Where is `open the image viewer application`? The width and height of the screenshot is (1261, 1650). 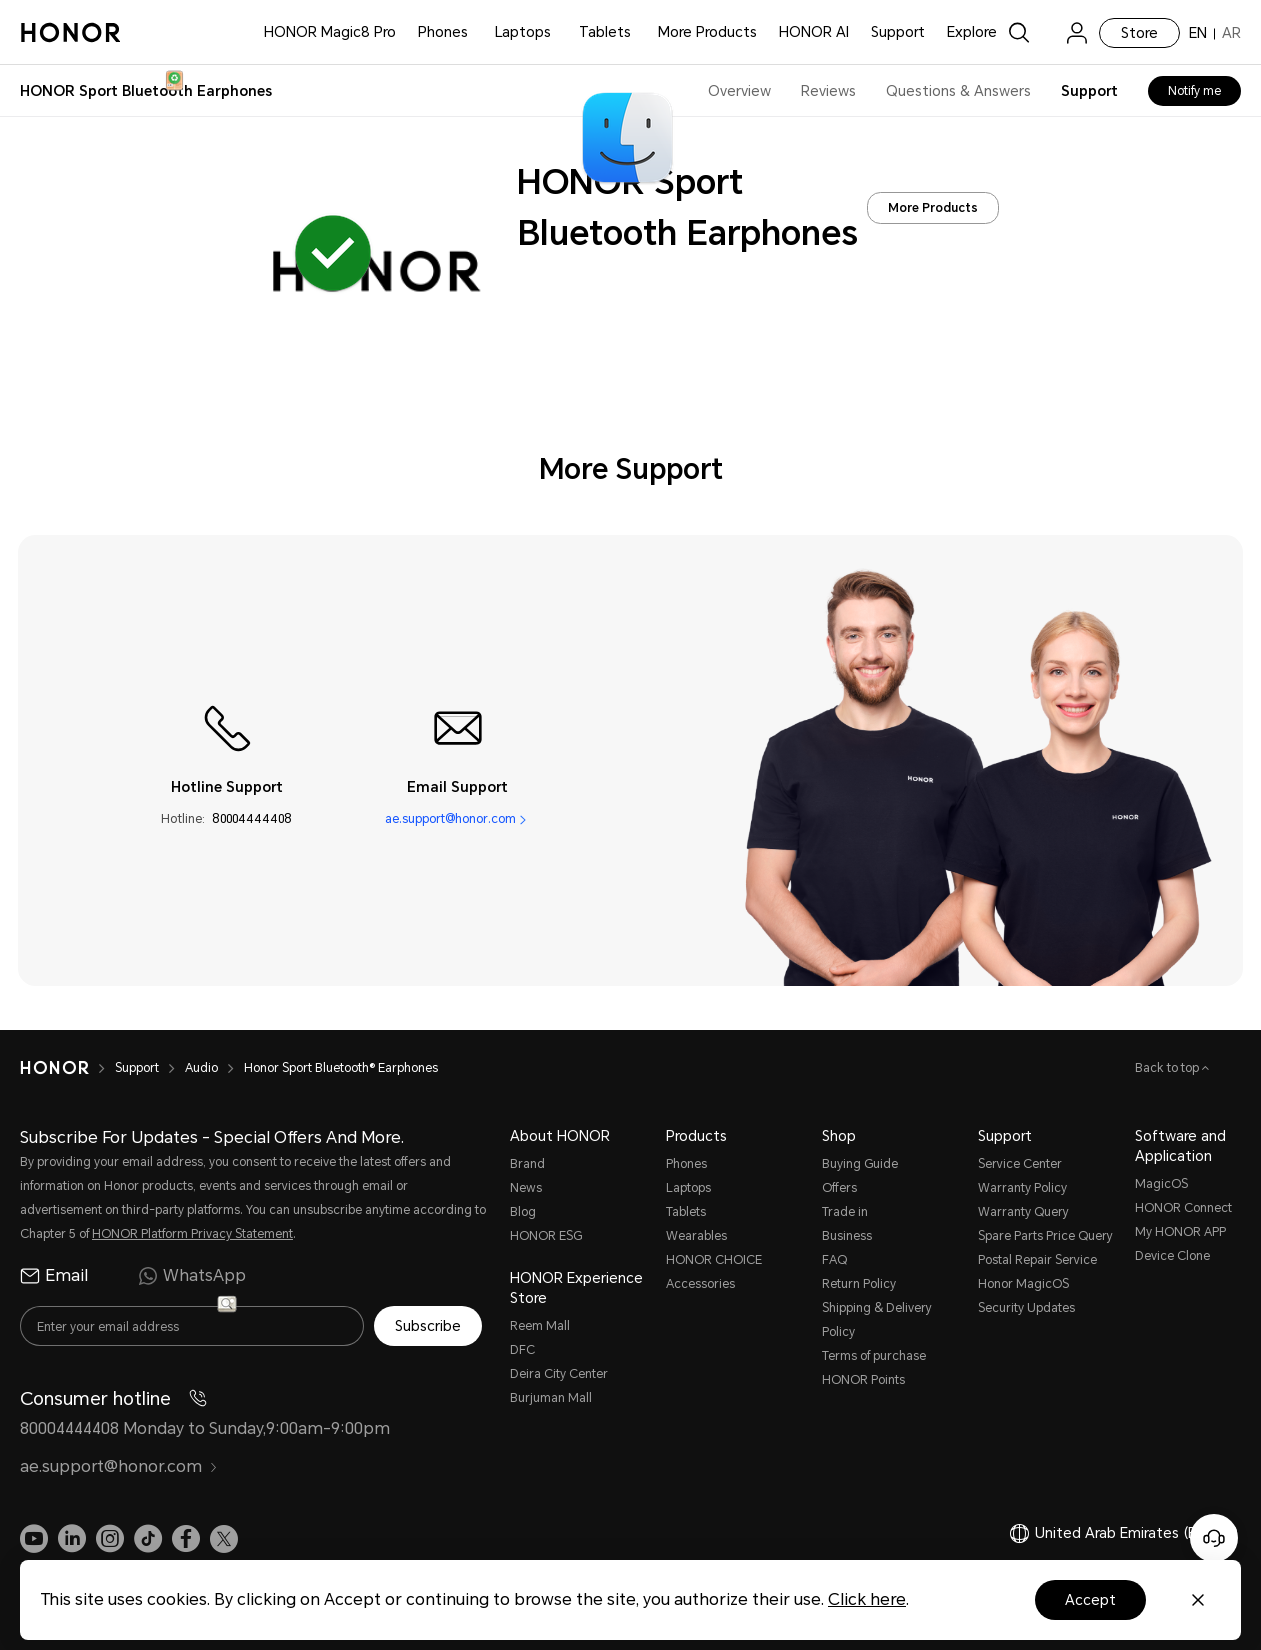
open the image viewer application is located at coordinates (227, 1304).